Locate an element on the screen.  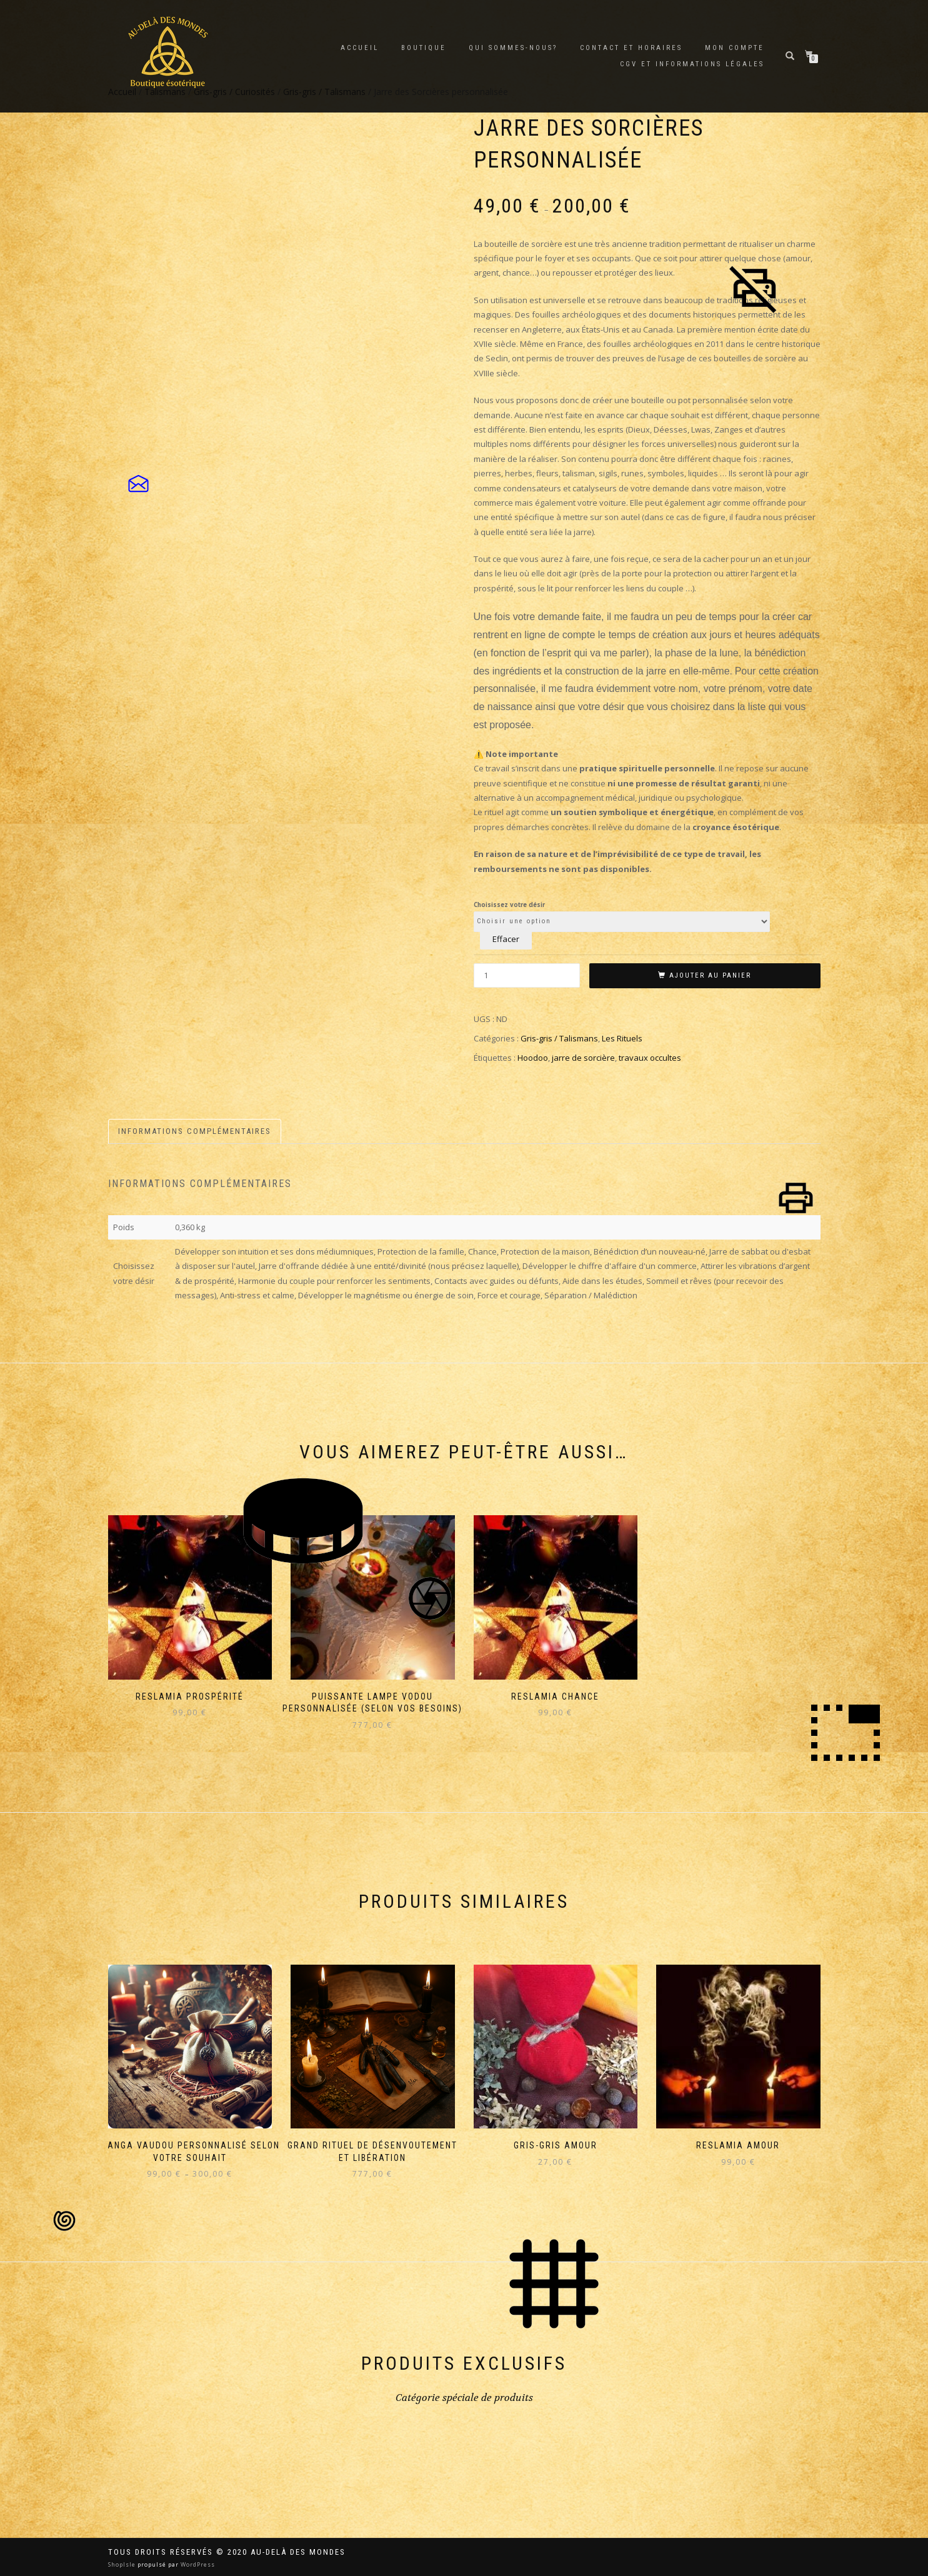
access terminal or command line interface is located at coordinates (64, 2221).